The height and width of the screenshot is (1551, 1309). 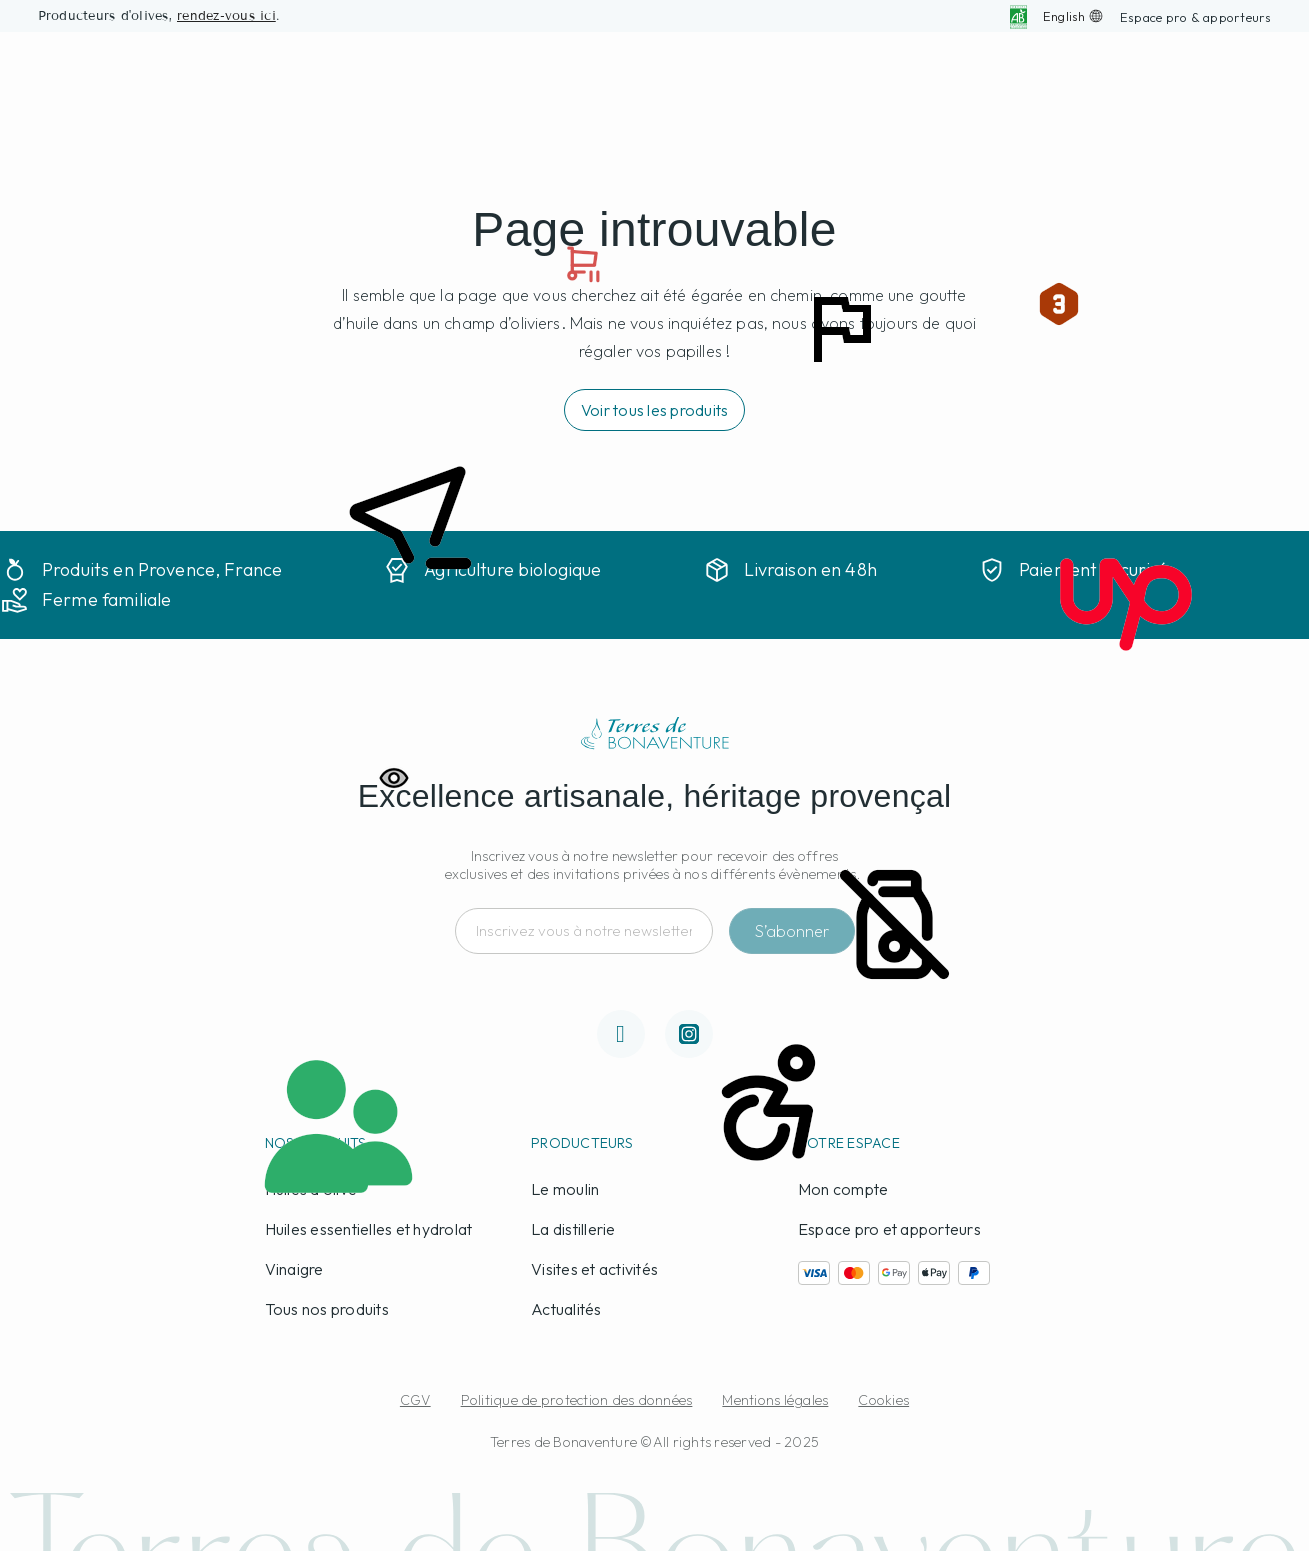 What do you see at coordinates (1126, 598) in the screenshot?
I see `link to upwork freelancer profile` at bounding box center [1126, 598].